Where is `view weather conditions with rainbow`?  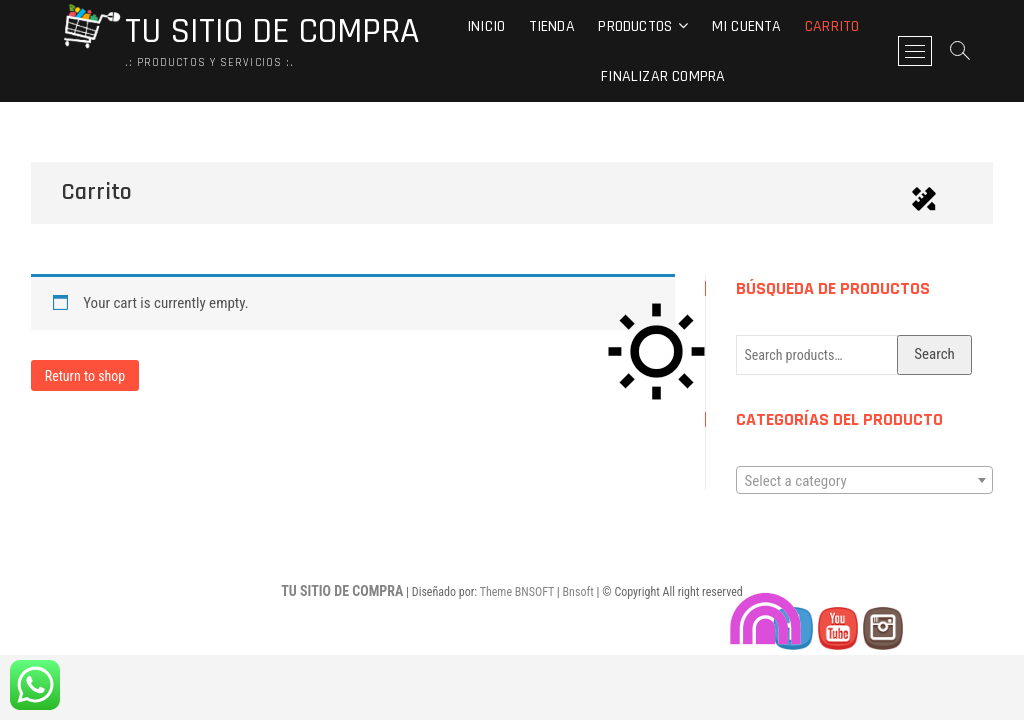
view weather conditions with rainbow is located at coordinates (765, 618).